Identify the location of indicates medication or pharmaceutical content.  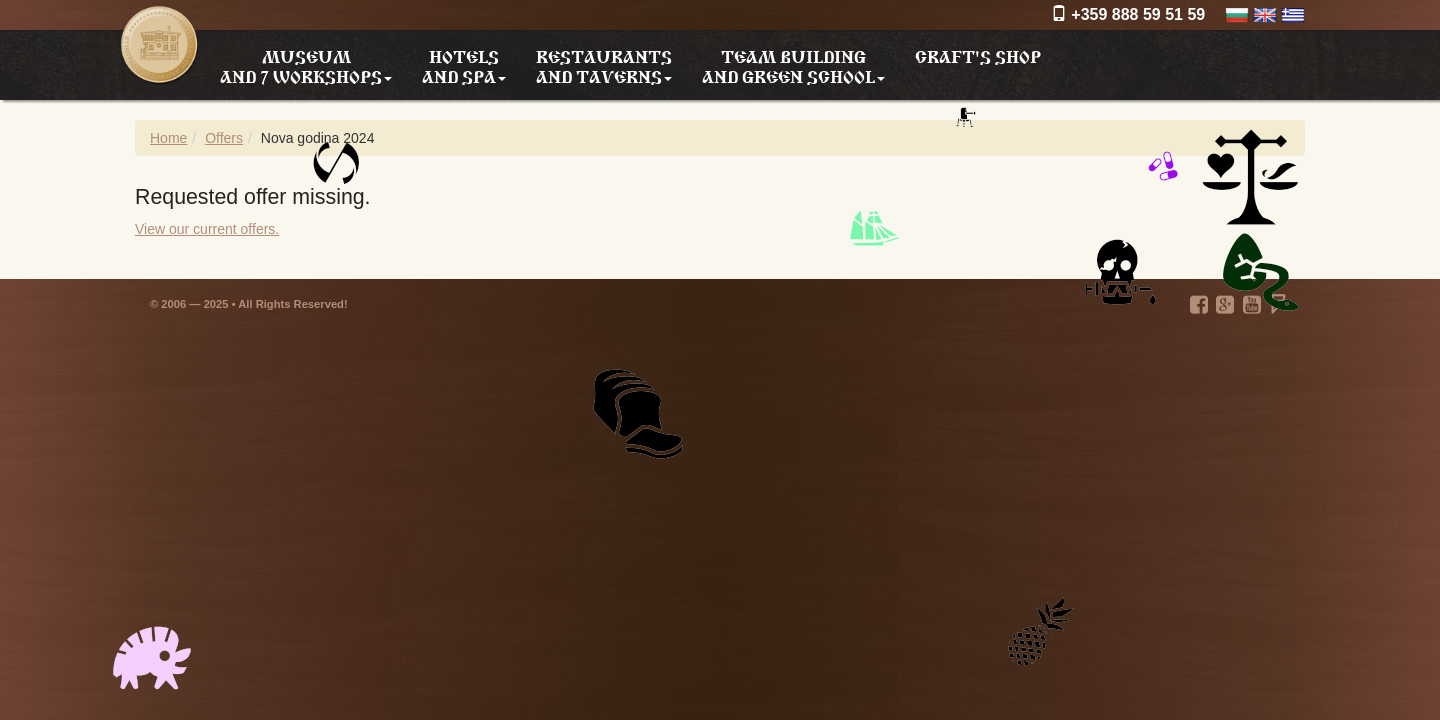
(1163, 166).